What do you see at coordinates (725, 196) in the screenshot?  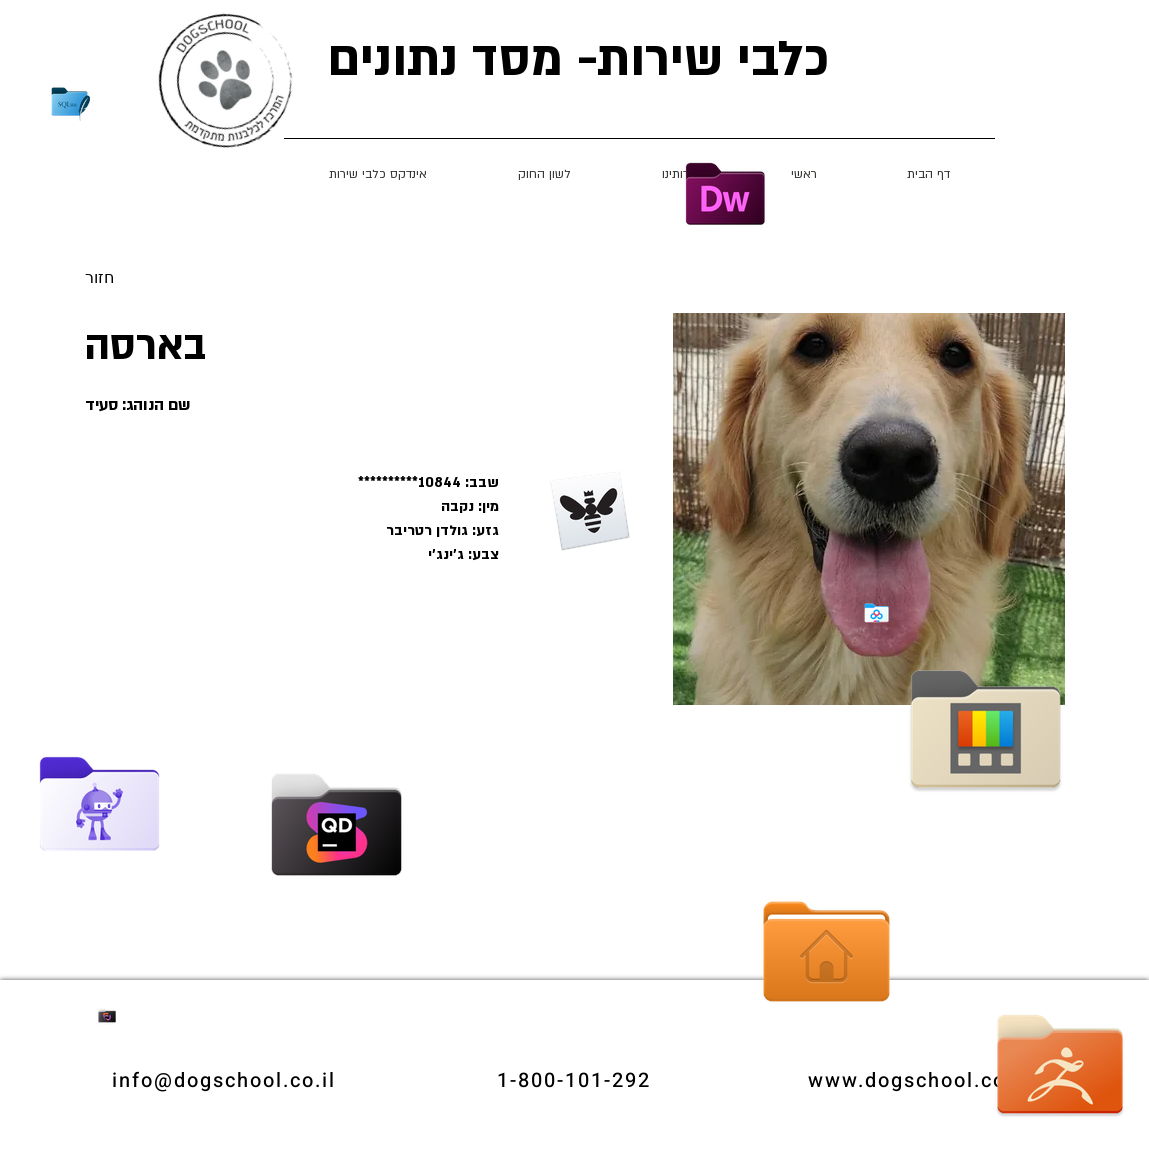 I see `folder containing adobe dreamweaver project files` at bounding box center [725, 196].